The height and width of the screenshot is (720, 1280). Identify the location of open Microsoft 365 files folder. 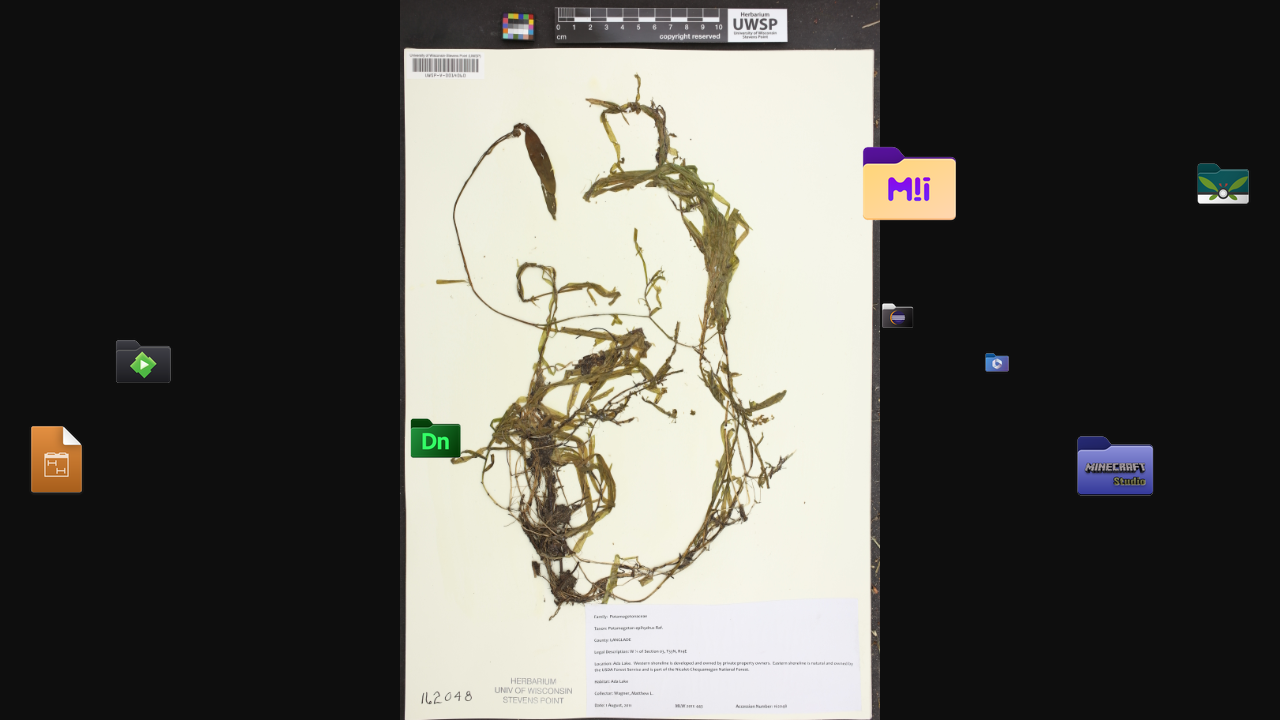
(997, 363).